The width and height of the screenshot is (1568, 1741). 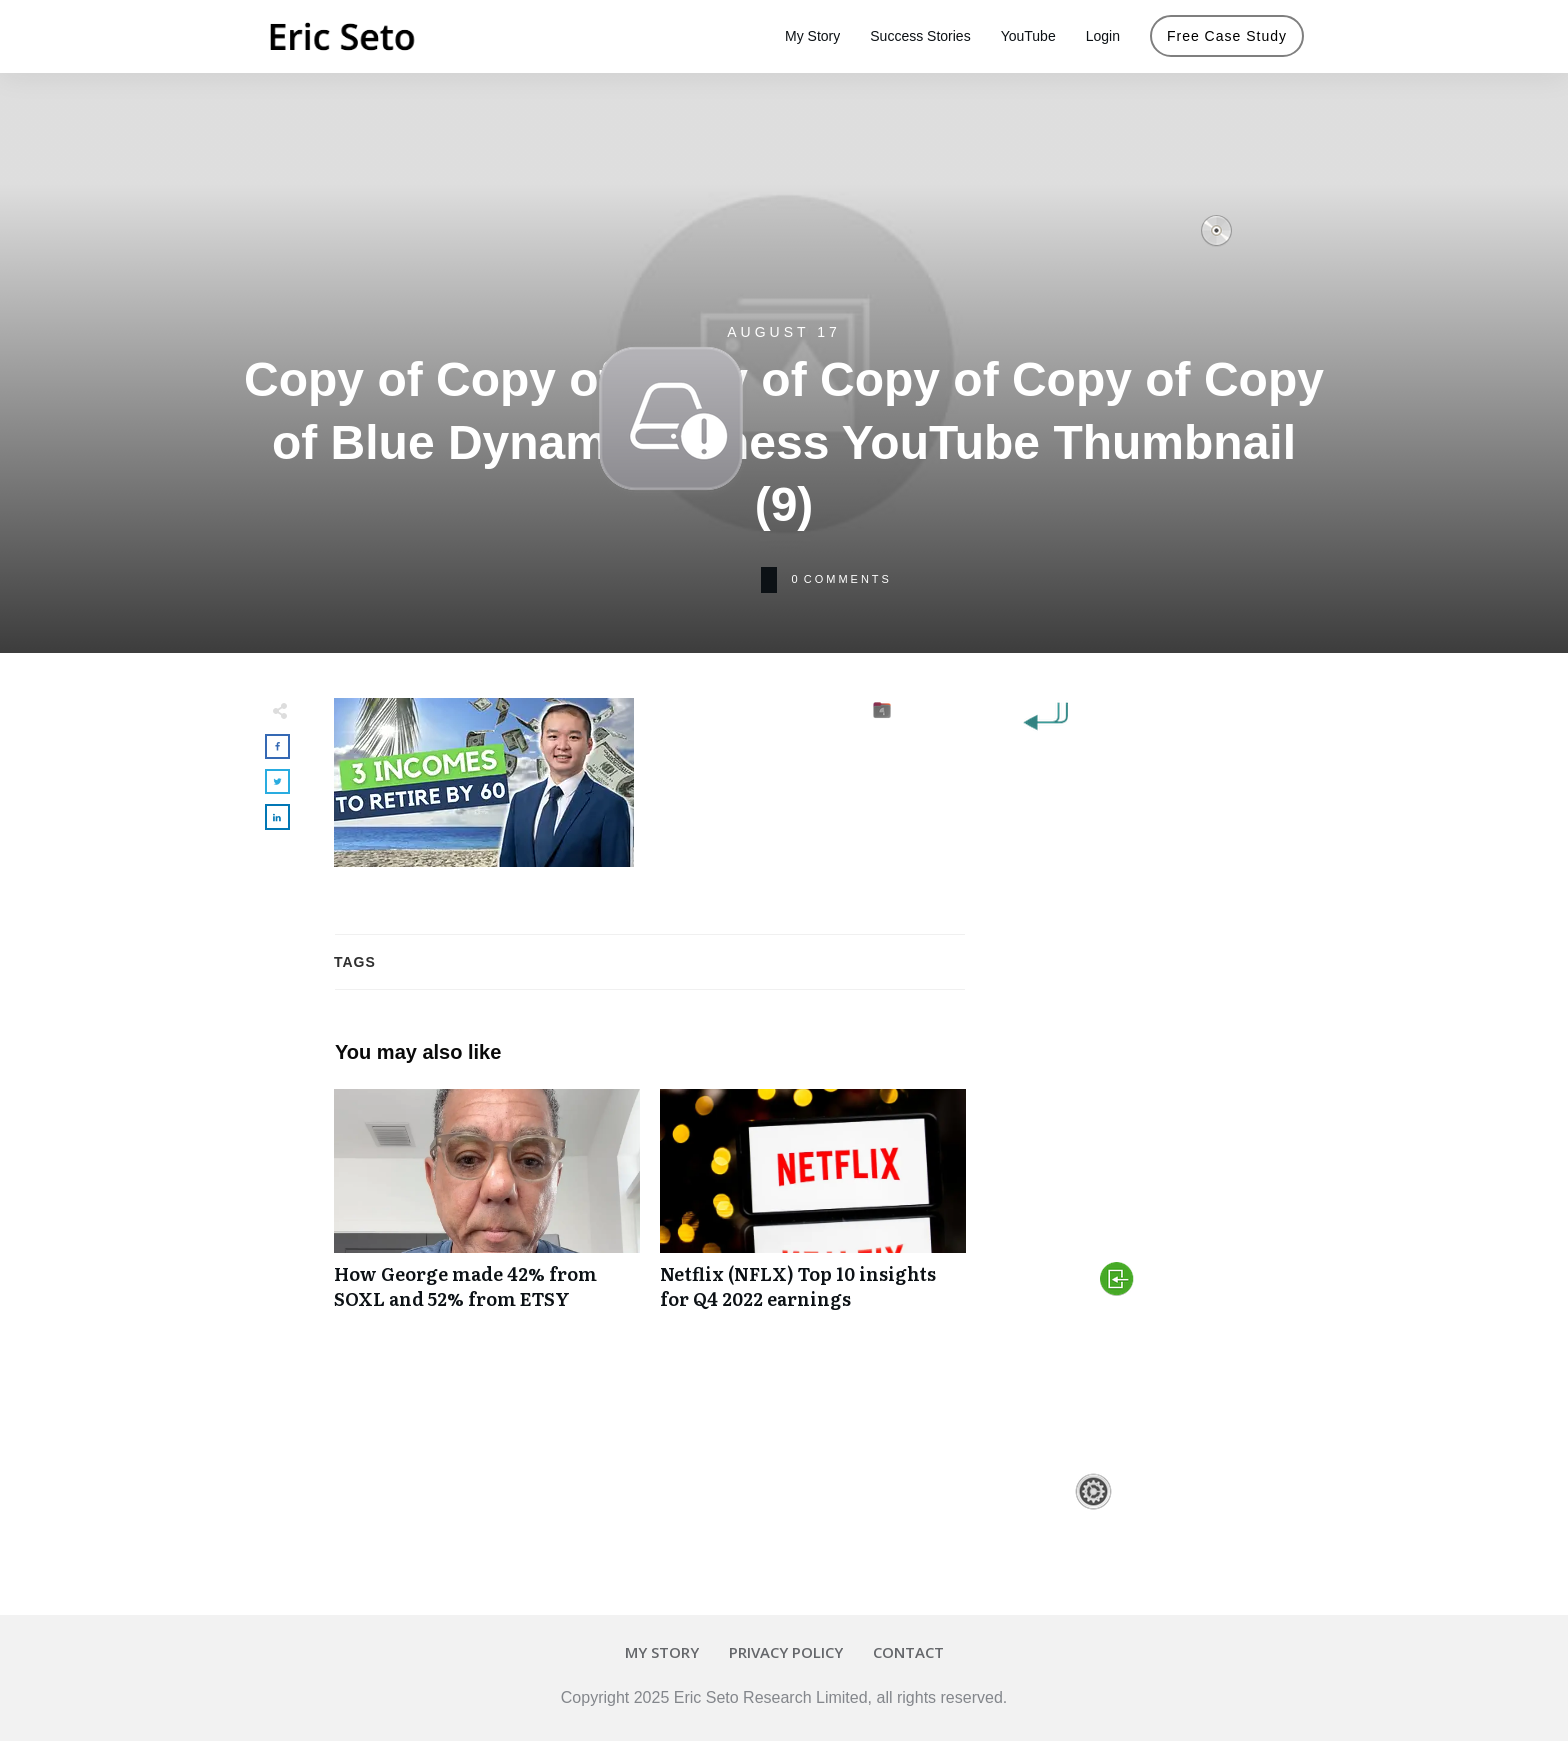 What do you see at coordinates (1117, 1279) in the screenshot?
I see `log out of the current user session` at bounding box center [1117, 1279].